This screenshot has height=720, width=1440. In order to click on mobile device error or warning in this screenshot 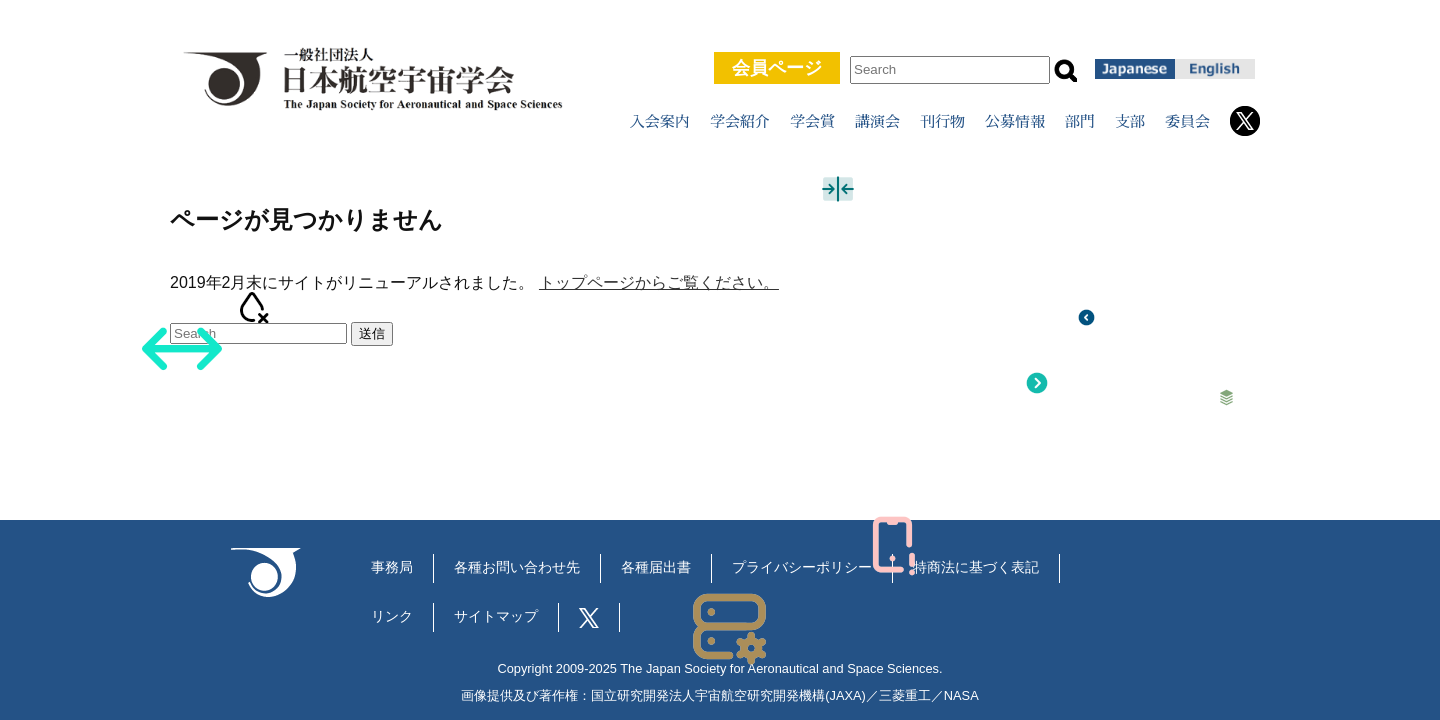, I will do `click(892, 544)`.